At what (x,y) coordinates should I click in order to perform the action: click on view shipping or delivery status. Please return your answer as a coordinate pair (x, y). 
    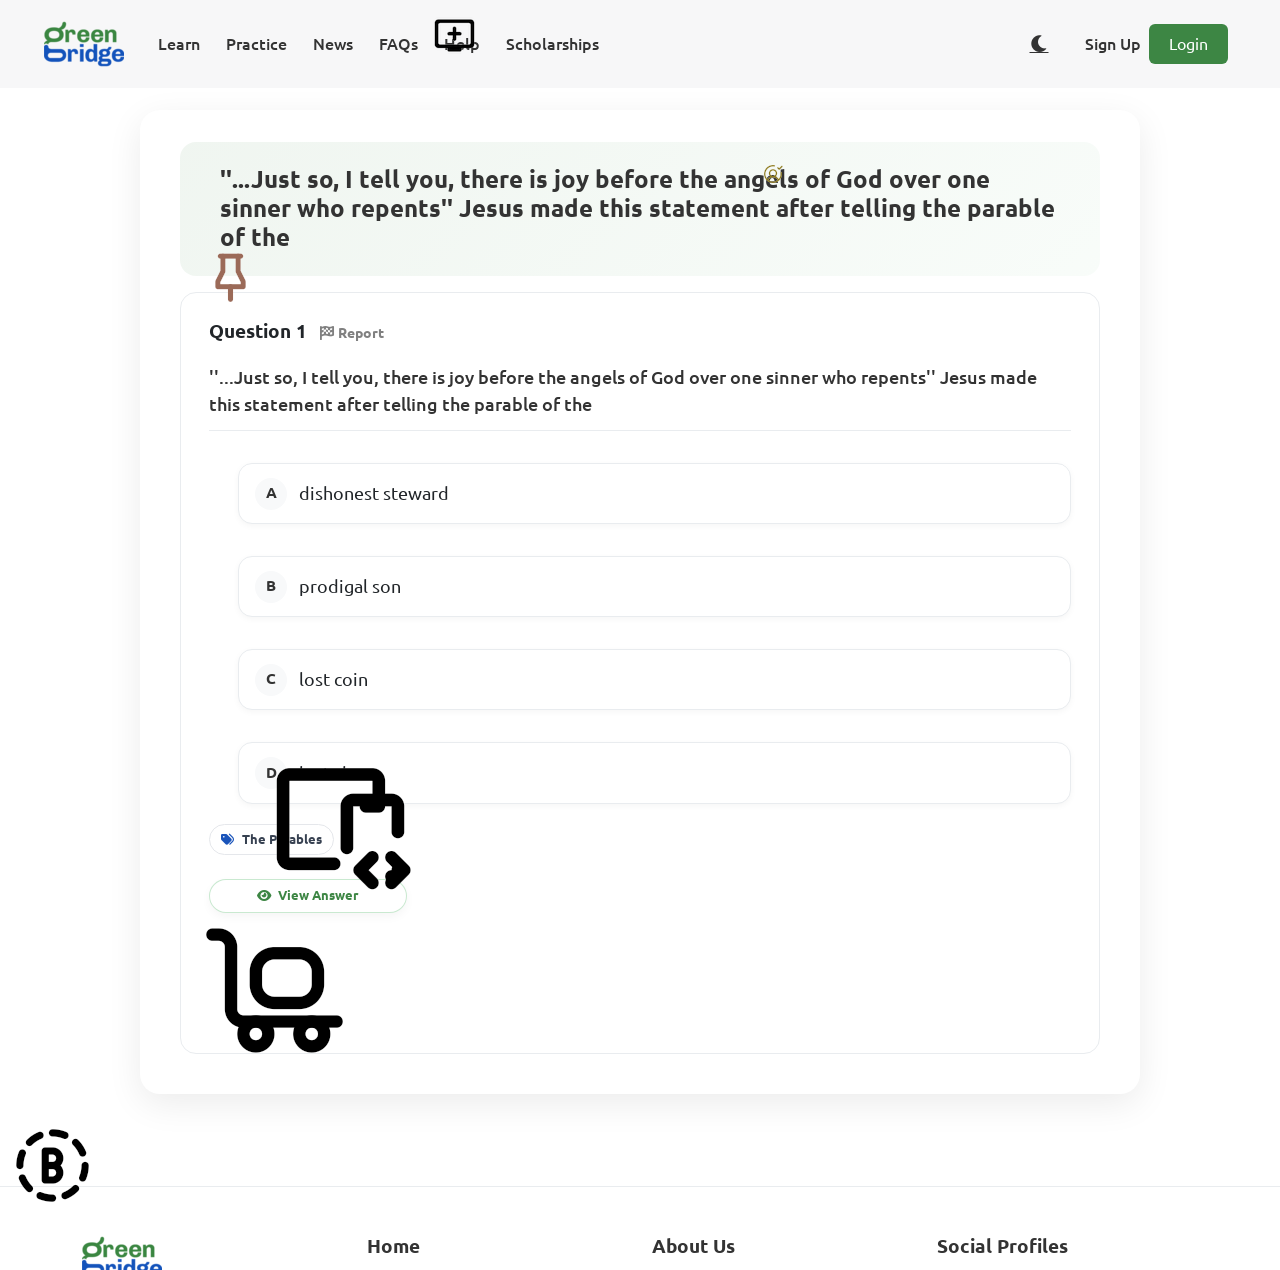
    Looking at the image, I should click on (274, 990).